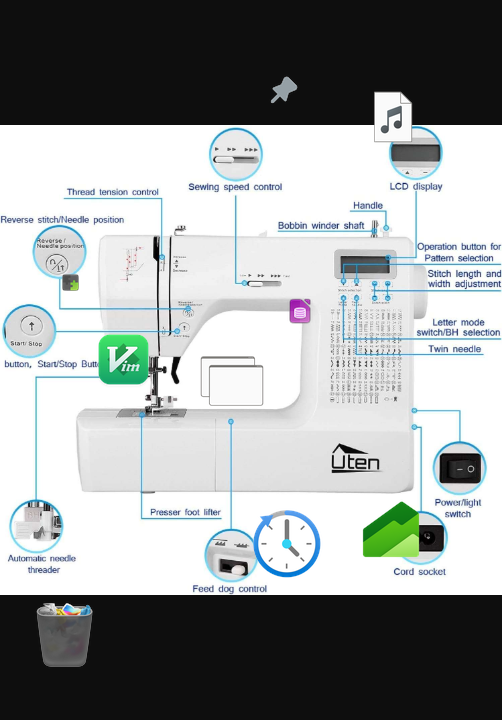 The image size is (502, 720). Describe the element at coordinates (287, 543) in the screenshot. I see `open the reservations app` at that location.